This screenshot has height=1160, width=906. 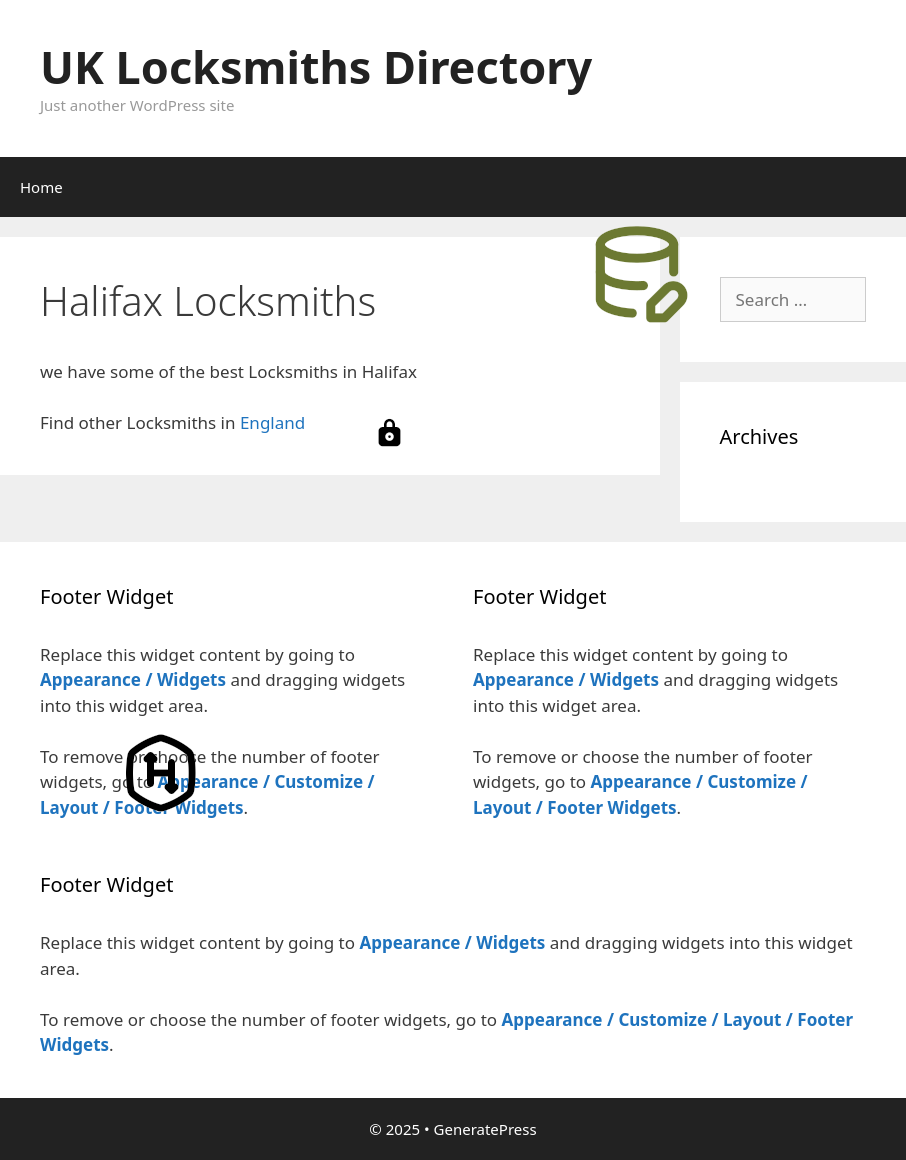 What do you see at coordinates (161, 773) in the screenshot?
I see `visit HackerRank coding platform` at bounding box center [161, 773].